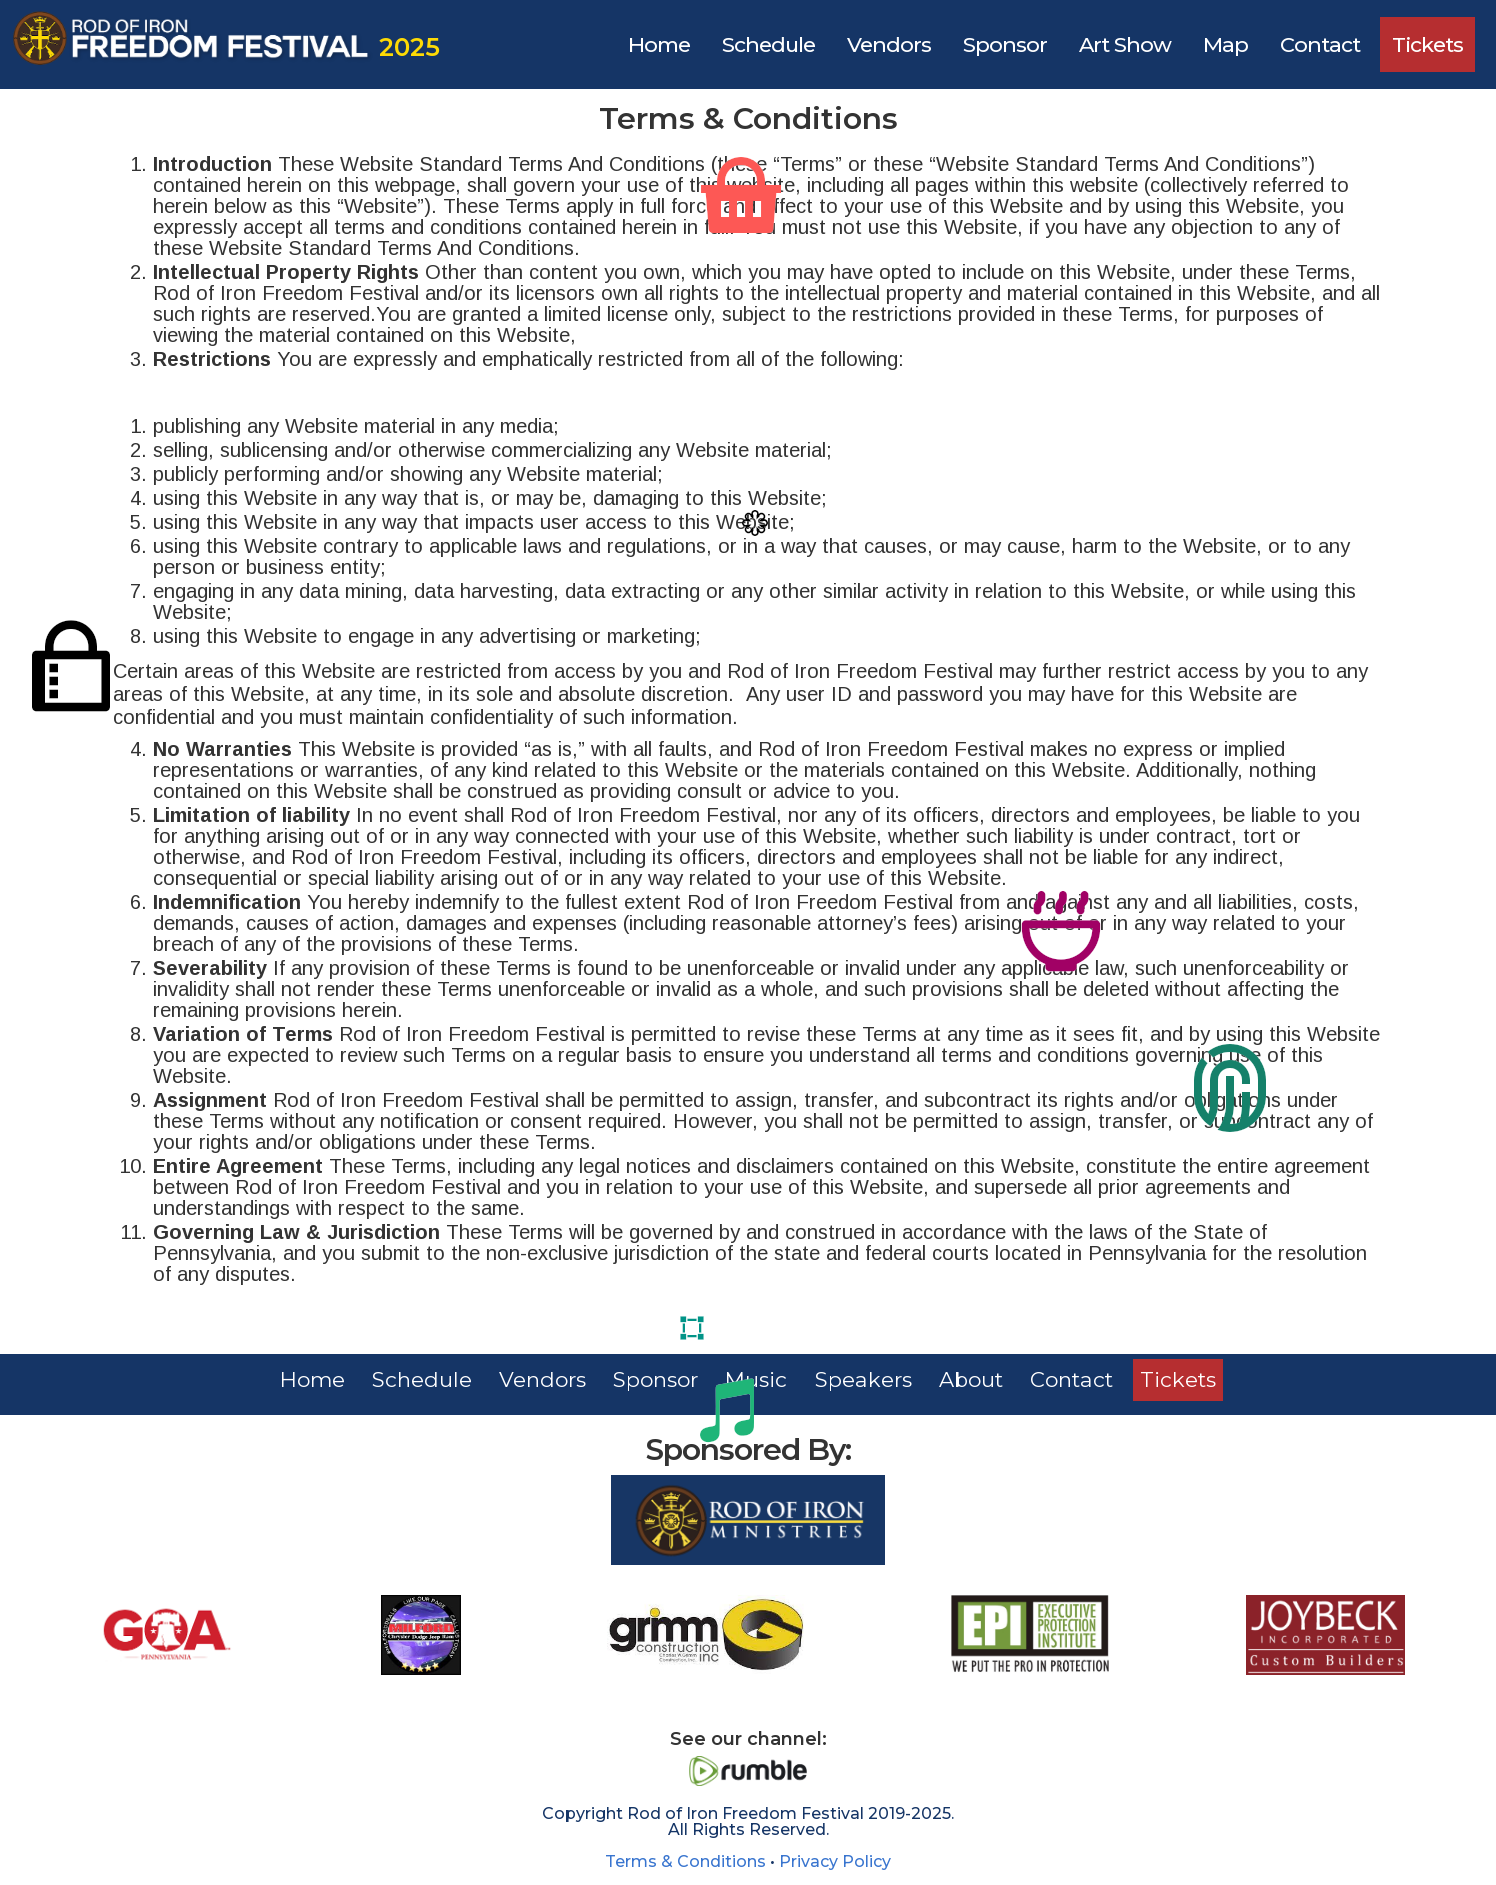 The width and height of the screenshot is (1496, 1885). What do you see at coordinates (727, 1410) in the screenshot?
I see `open itunes music library` at bounding box center [727, 1410].